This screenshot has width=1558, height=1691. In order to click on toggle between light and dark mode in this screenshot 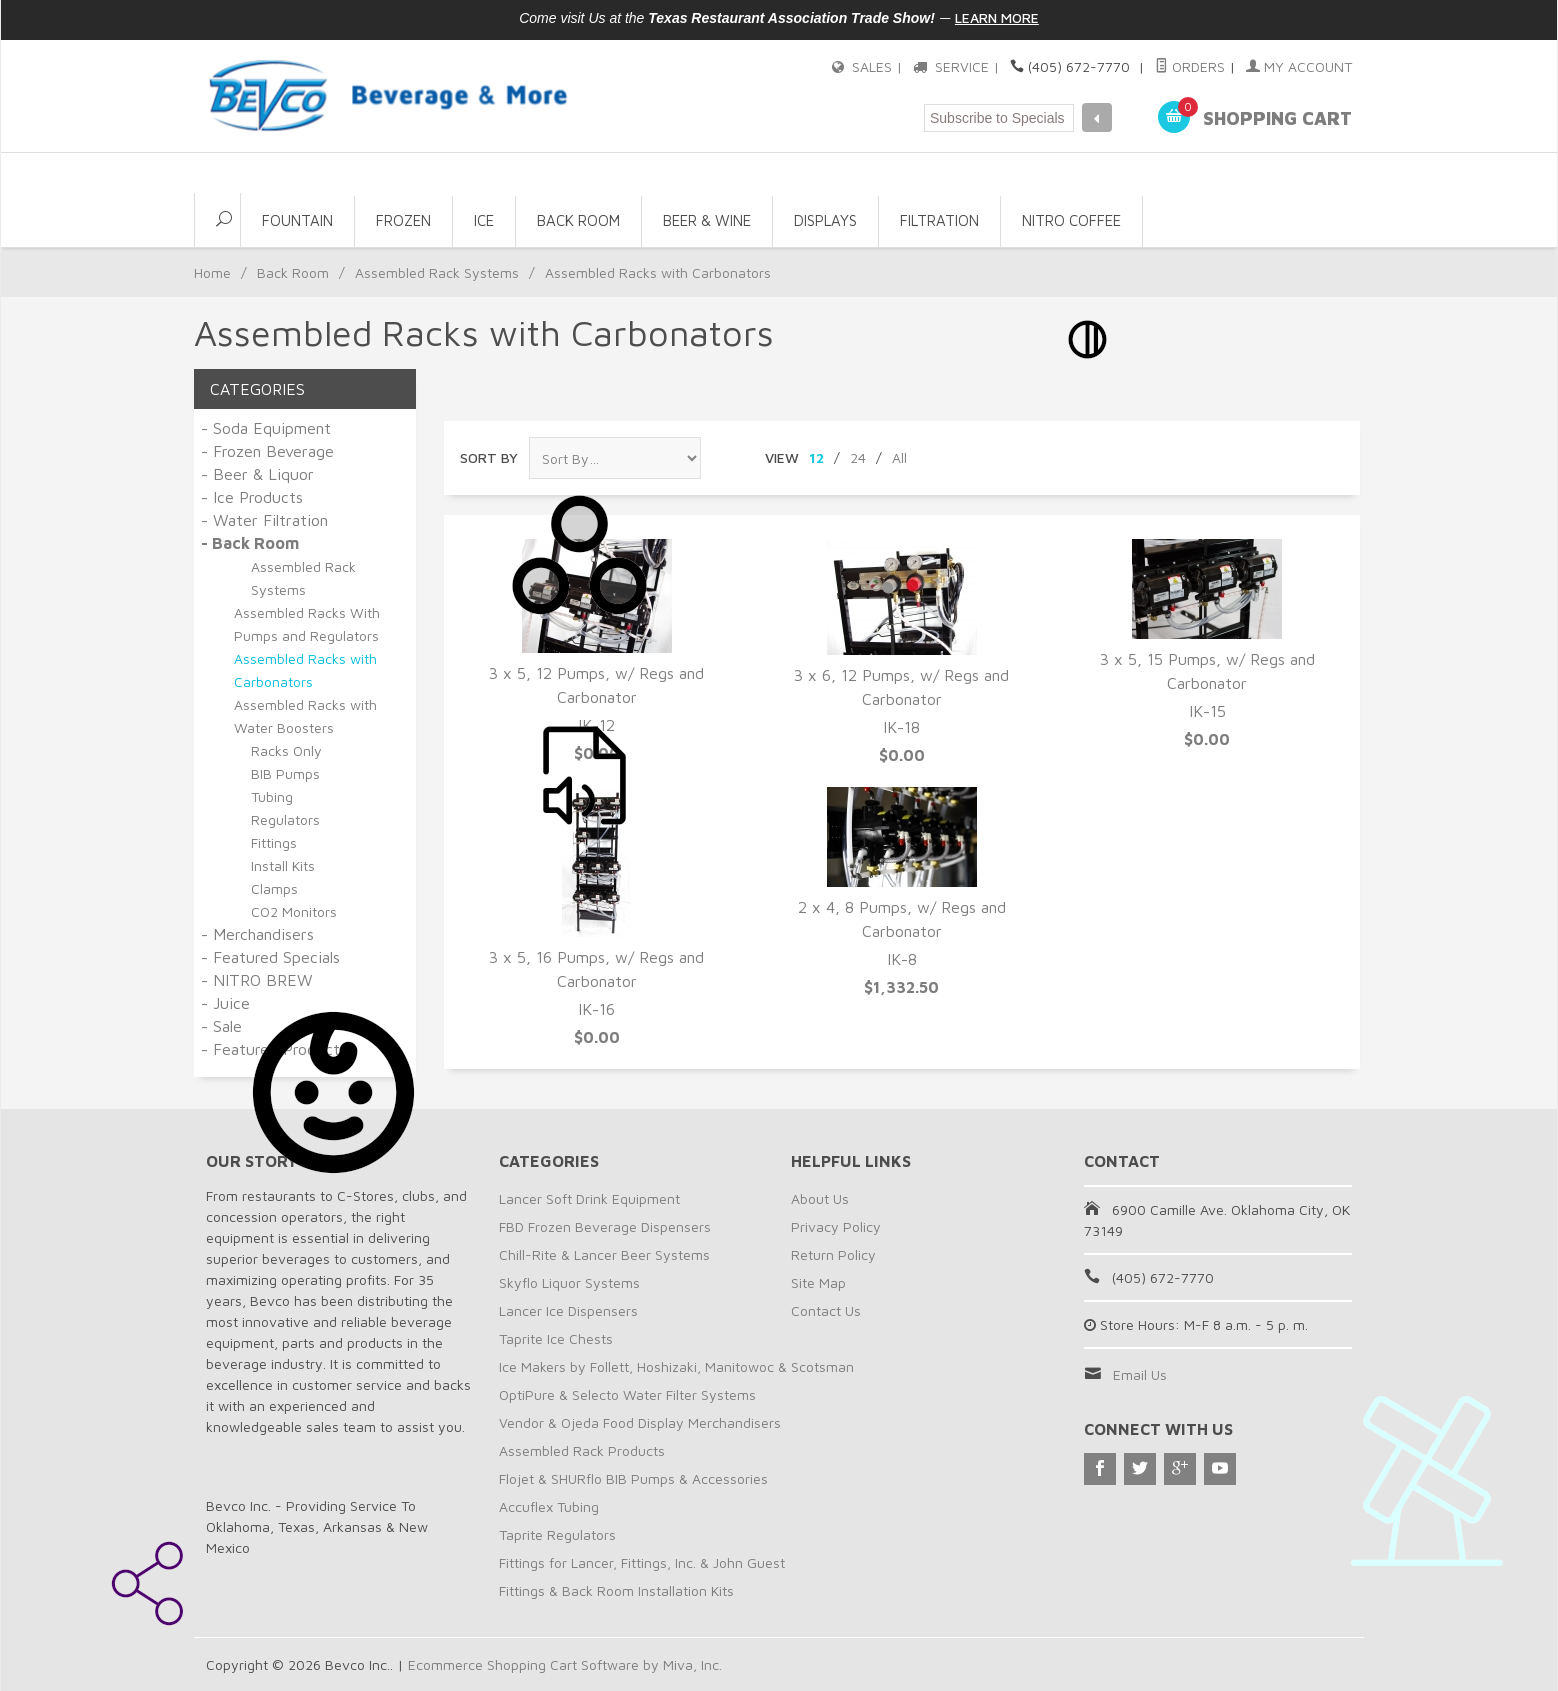, I will do `click(1087, 339)`.